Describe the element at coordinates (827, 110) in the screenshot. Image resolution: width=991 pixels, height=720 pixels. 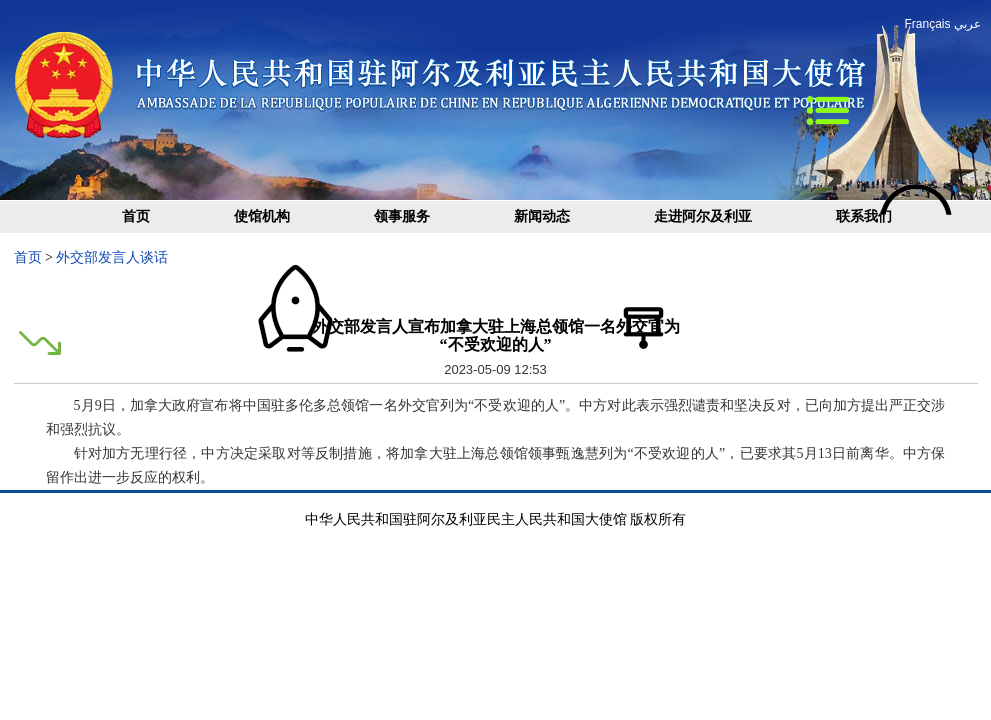
I see `view items in a list format` at that location.